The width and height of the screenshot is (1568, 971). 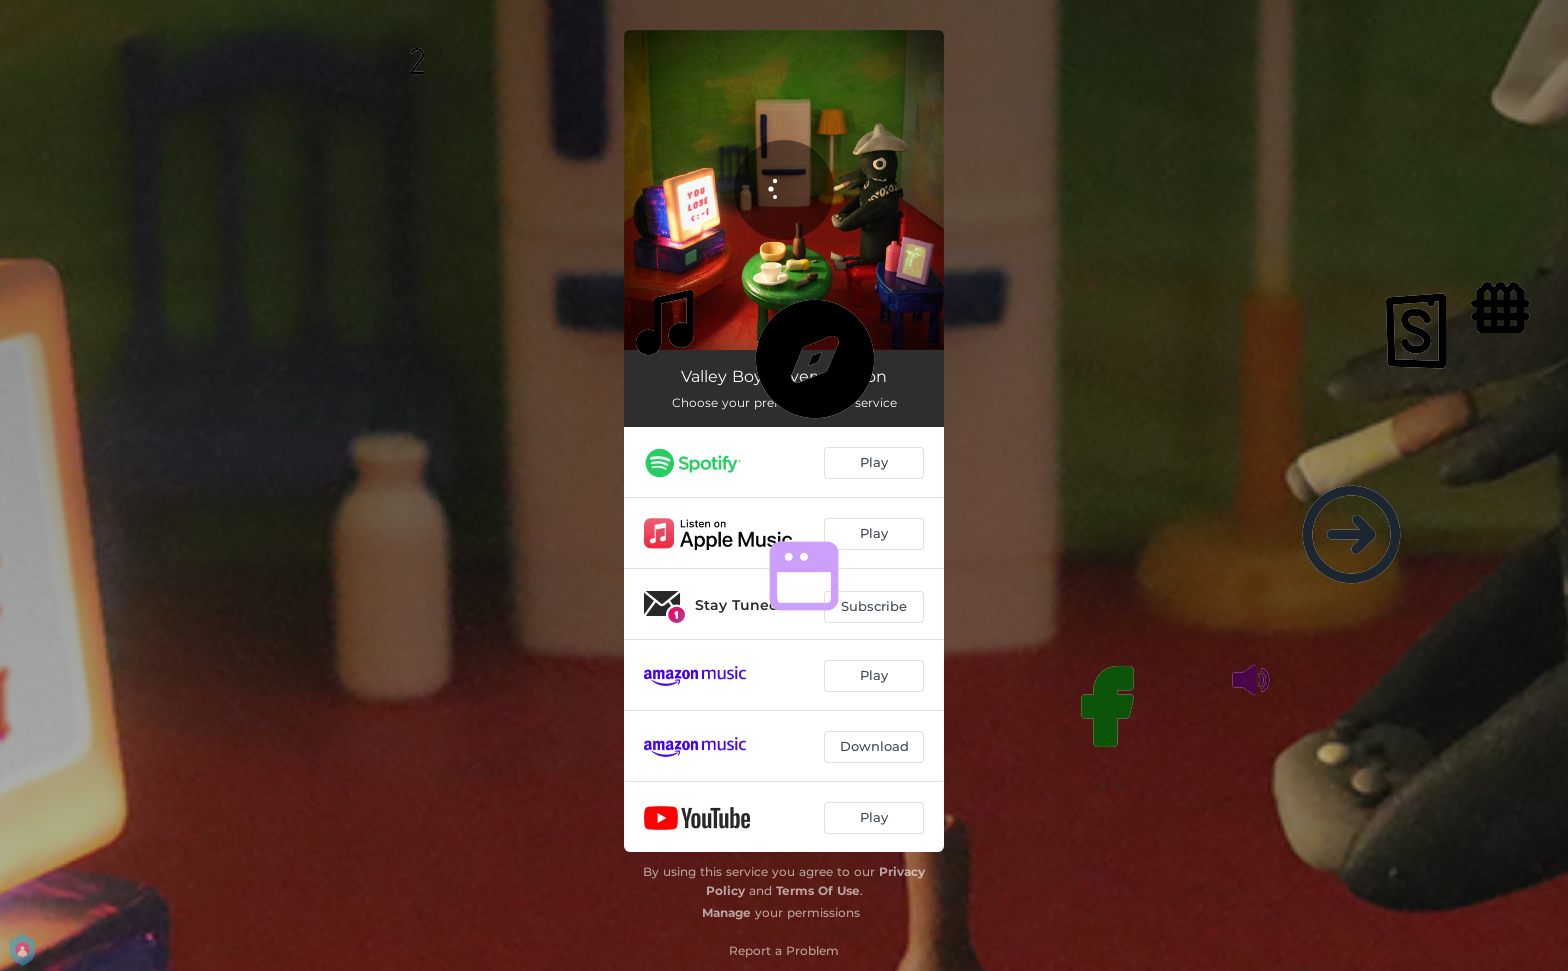 What do you see at coordinates (815, 359) in the screenshot?
I see `access navigation or directional features` at bounding box center [815, 359].